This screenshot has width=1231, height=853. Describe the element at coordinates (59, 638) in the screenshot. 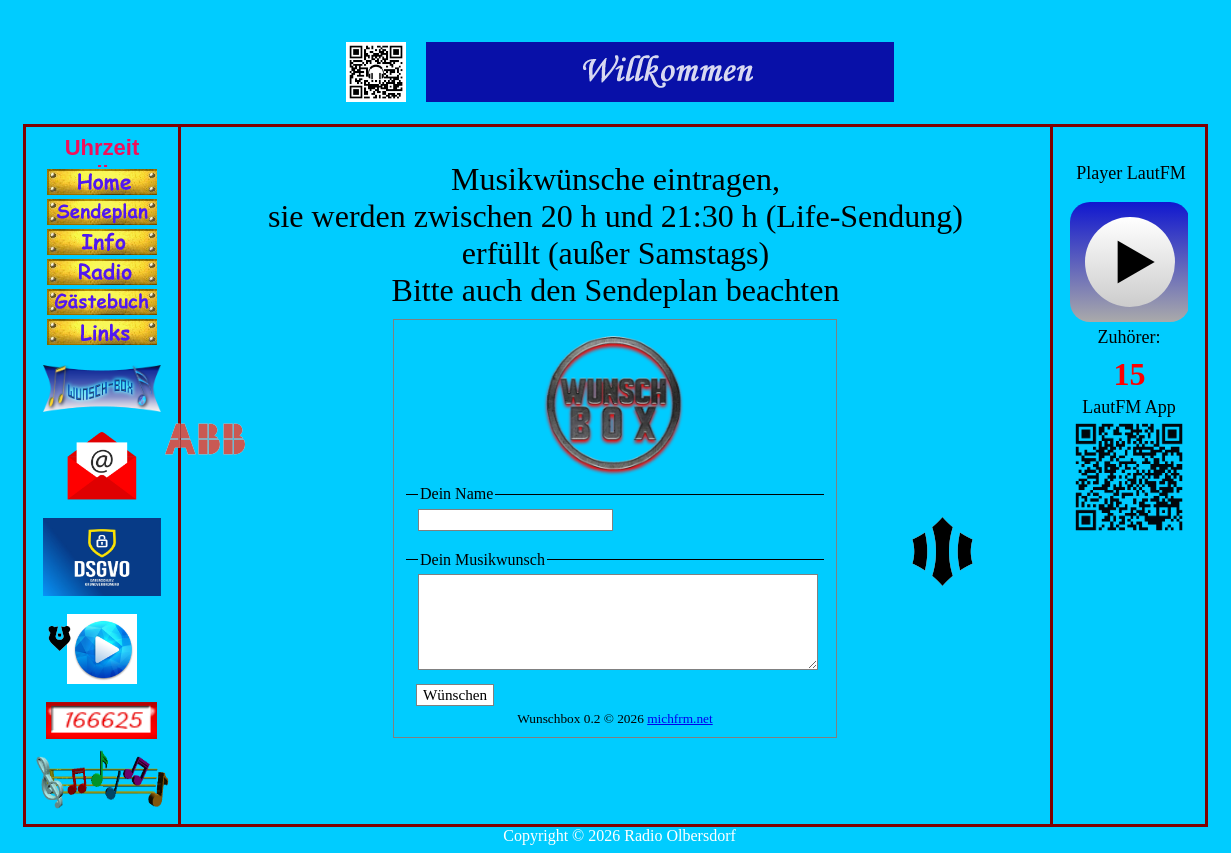

I see `open the Uptime Kuma monitoring dashboard` at that location.